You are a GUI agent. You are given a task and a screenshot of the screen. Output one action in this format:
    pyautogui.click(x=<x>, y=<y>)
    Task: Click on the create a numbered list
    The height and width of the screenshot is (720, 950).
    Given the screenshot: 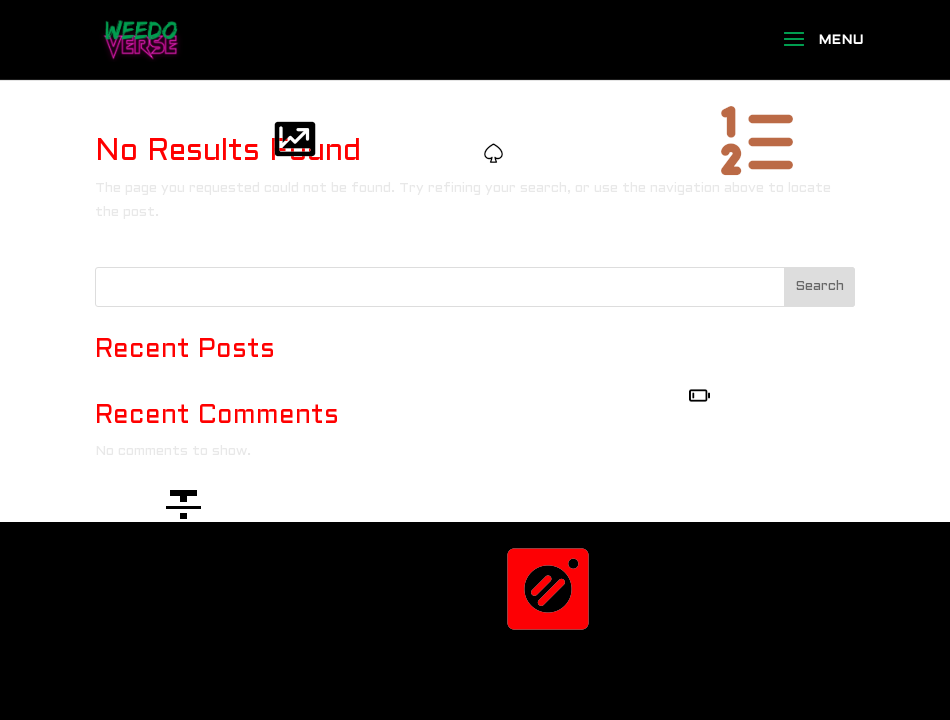 What is the action you would take?
    pyautogui.click(x=757, y=142)
    